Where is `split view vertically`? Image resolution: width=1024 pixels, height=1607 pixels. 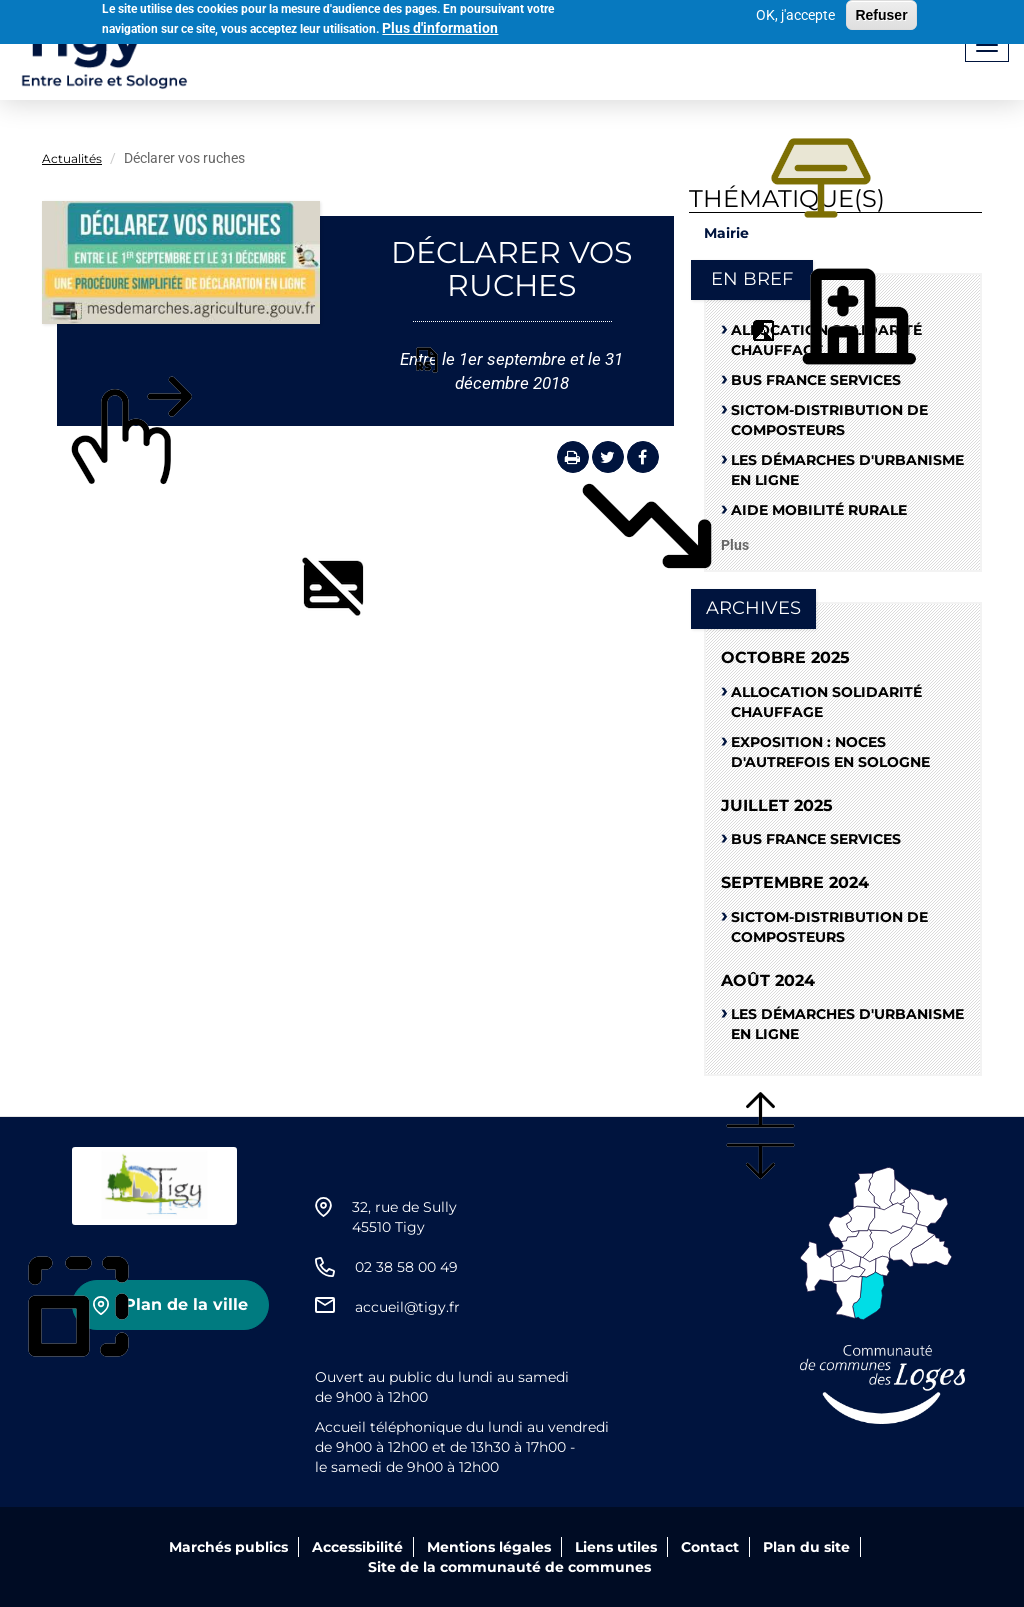
split view vertically is located at coordinates (760, 1135).